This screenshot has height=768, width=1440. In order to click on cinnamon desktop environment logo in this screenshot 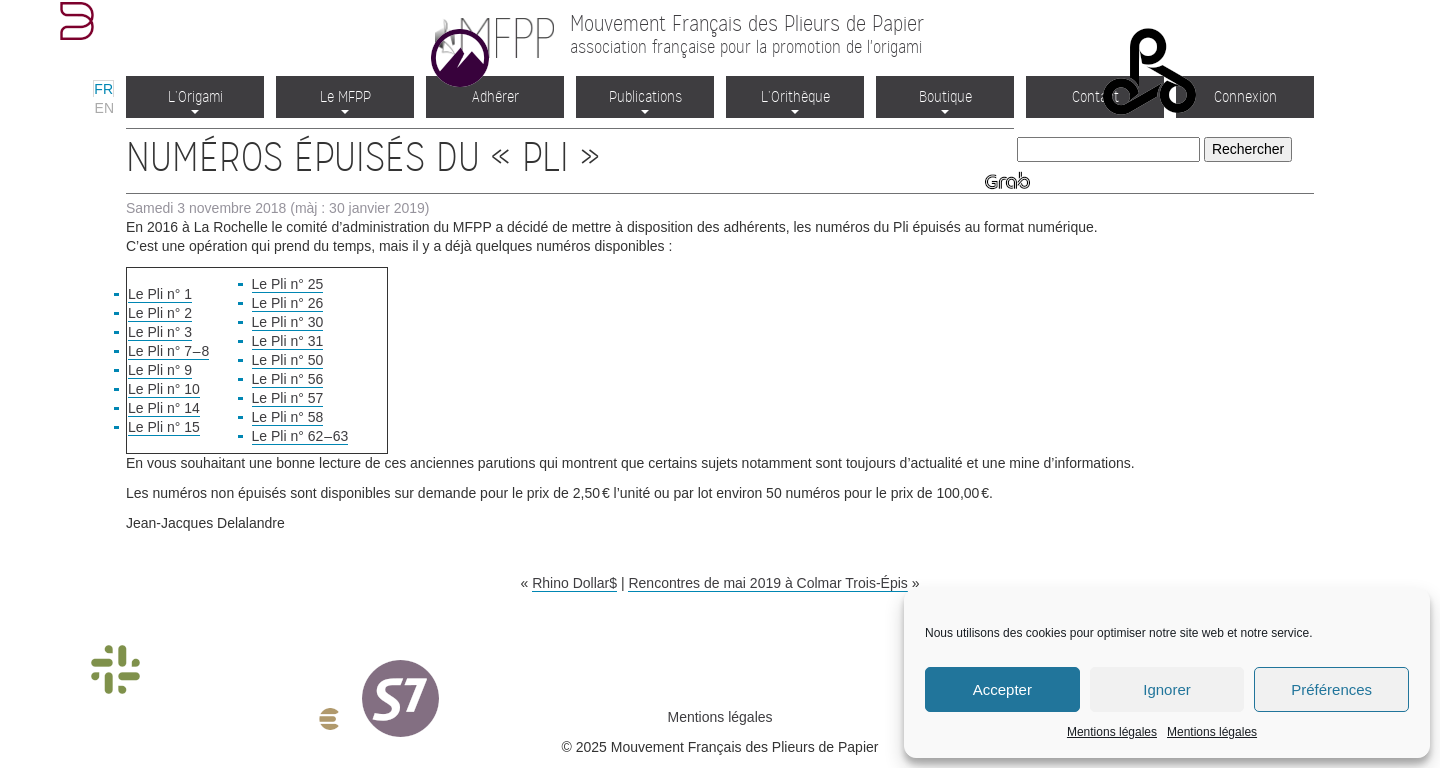, I will do `click(460, 58)`.